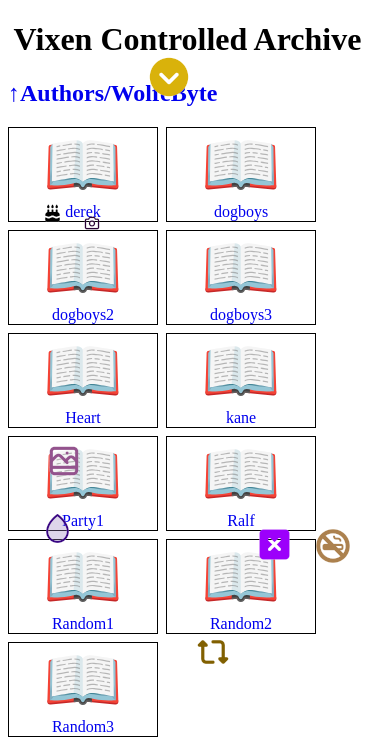 This screenshot has height=745, width=375. What do you see at coordinates (92, 223) in the screenshot?
I see `take a photo` at bounding box center [92, 223].